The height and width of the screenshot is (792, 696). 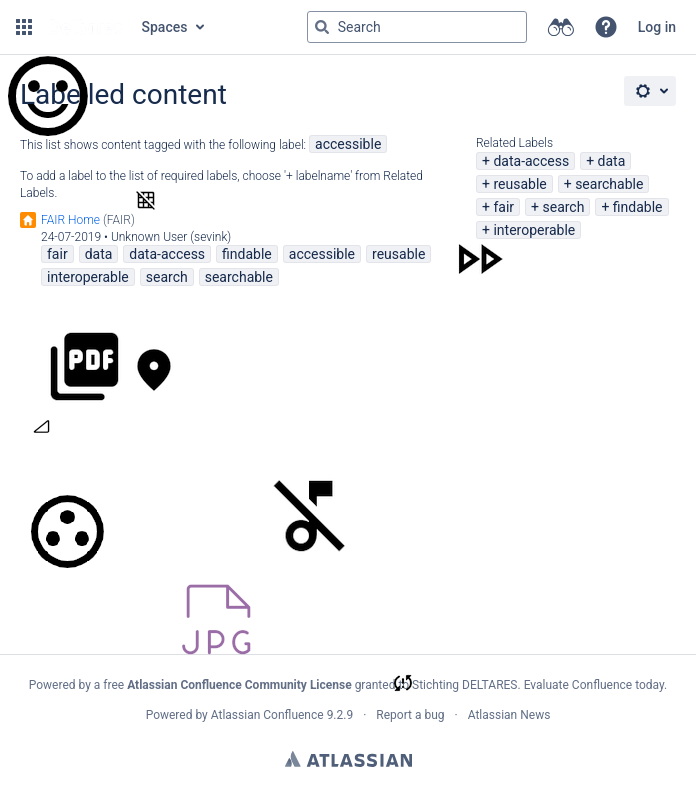 What do you see at coordinates (48, 96) in the screenshot?
I see `rate your experience with a positive reaction` at bounding box center [48, 96].